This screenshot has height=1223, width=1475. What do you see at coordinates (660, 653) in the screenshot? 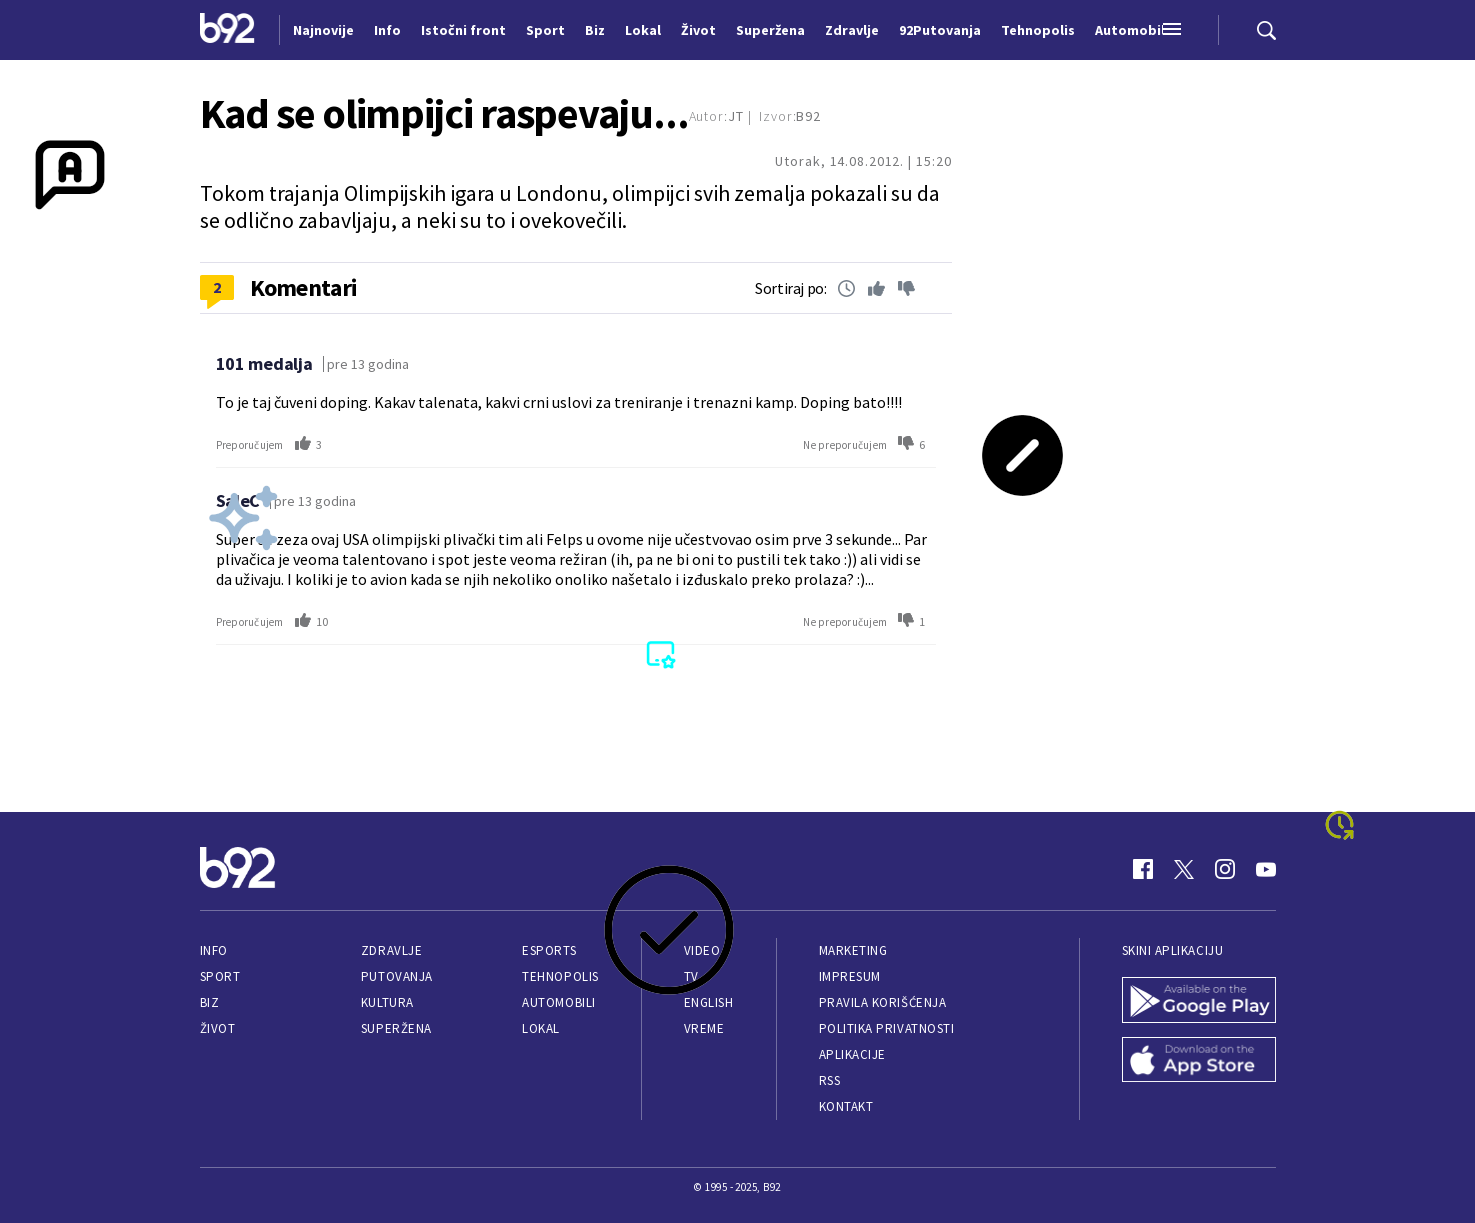
I see `mark this tablet as a favorite device` at bounding box center [660, 653].